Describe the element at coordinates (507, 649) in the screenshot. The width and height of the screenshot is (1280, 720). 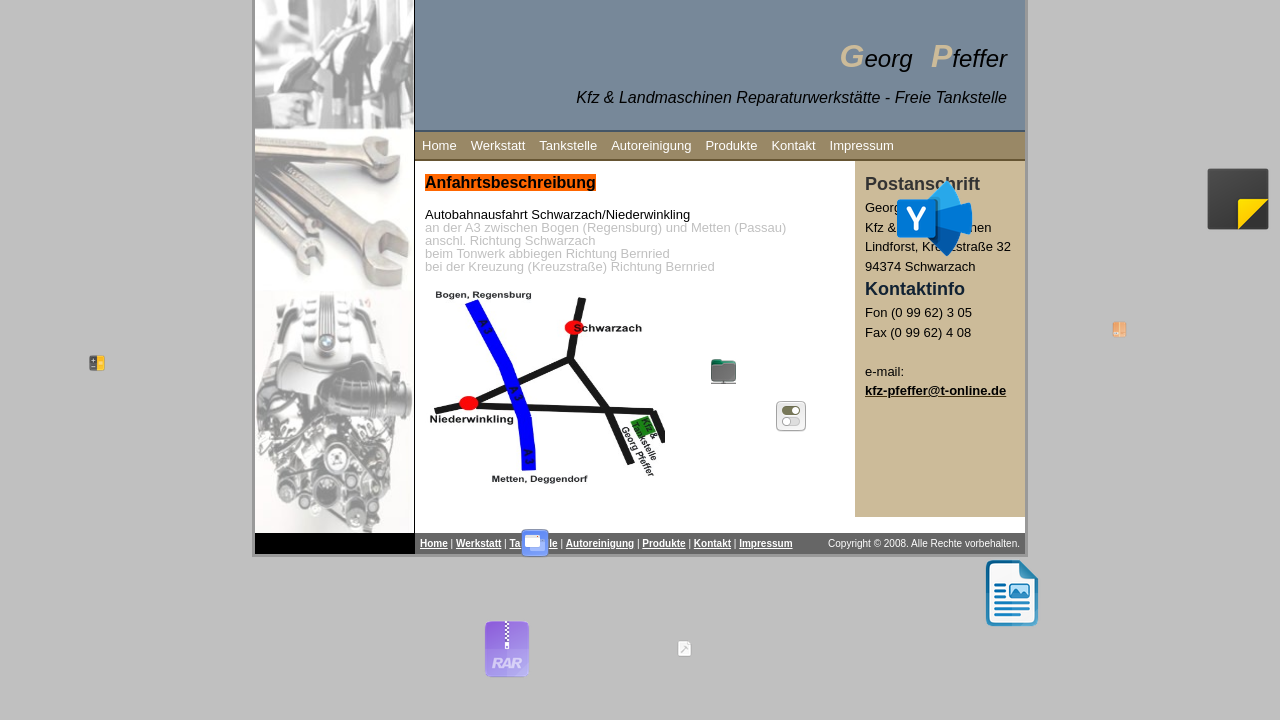
I see `a compressed RAR archive file` at that location.